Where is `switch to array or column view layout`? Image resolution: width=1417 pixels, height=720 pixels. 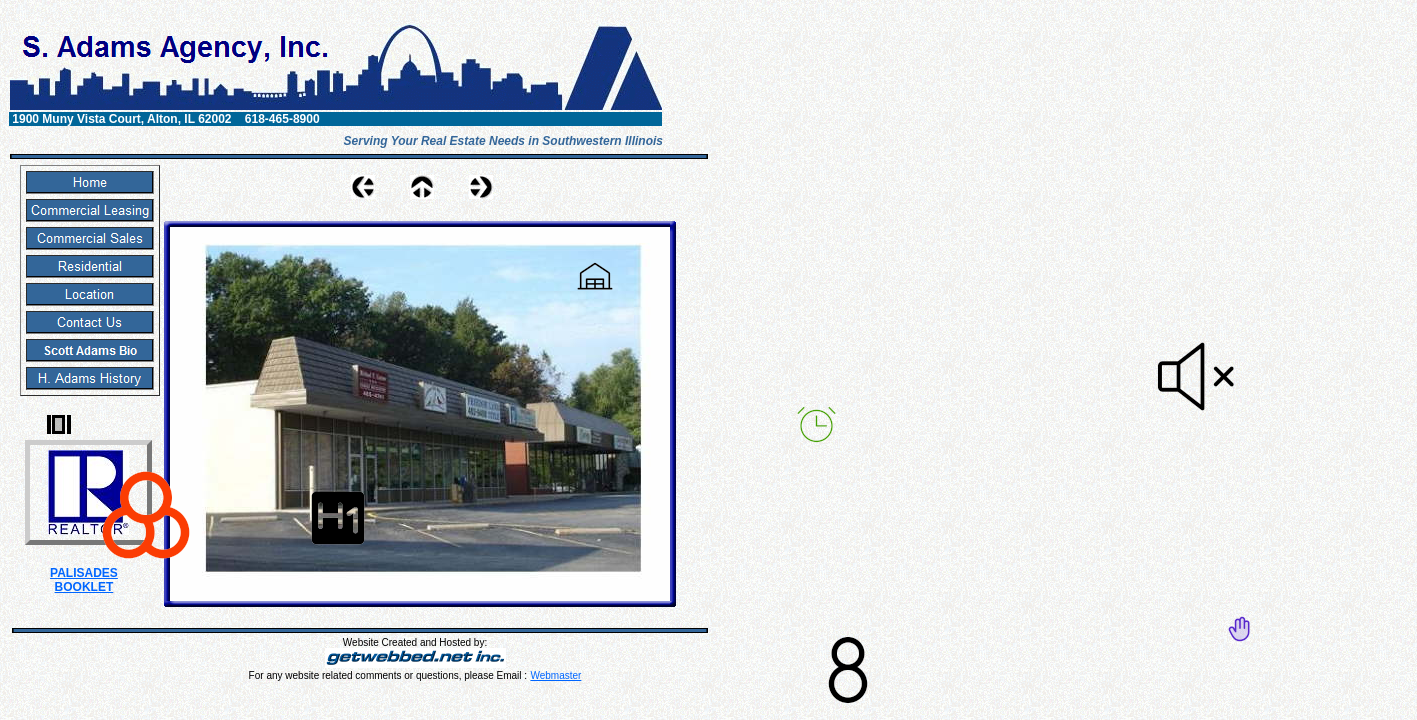 switch to array or column view layout is located at coordinates (58, 425).